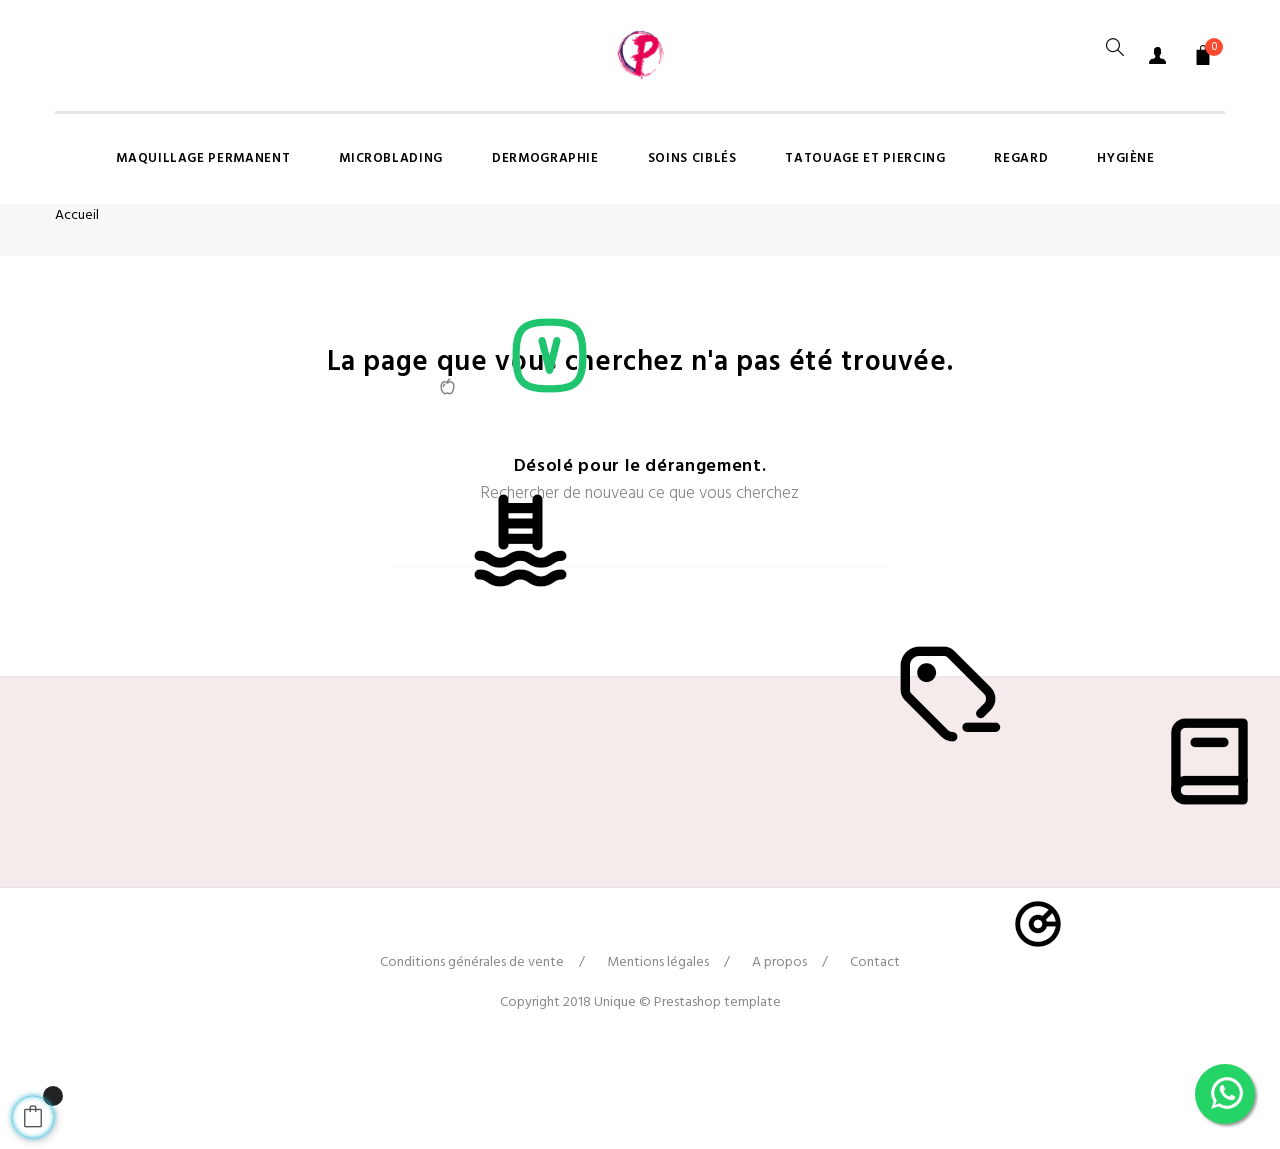 This screenshot has height=1149, width=1280. Describe the element at coordinates (1038, 924) in the screenshot. I see `play or access music library` at that location.